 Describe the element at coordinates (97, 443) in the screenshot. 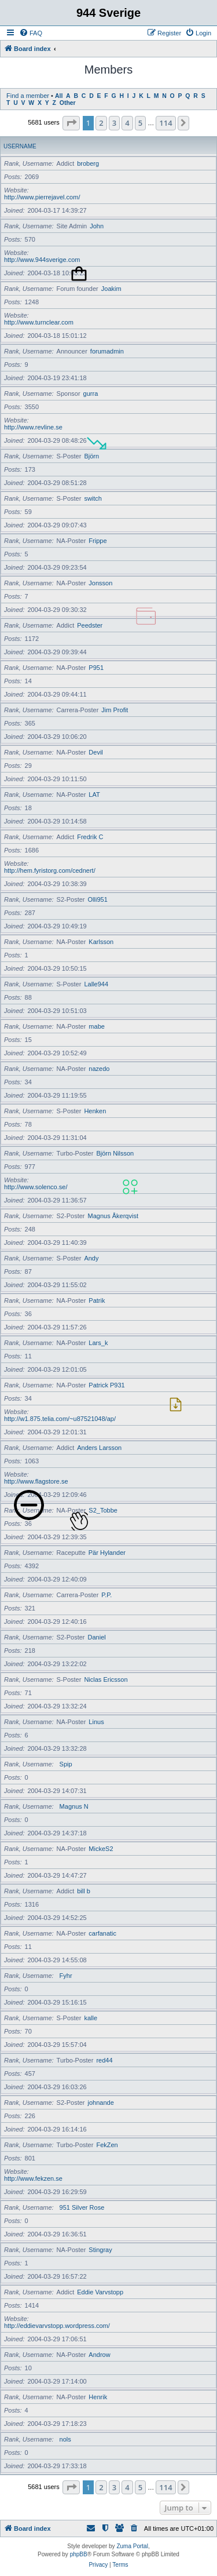

I see `indicates a downward trend or decline in data` at that location.